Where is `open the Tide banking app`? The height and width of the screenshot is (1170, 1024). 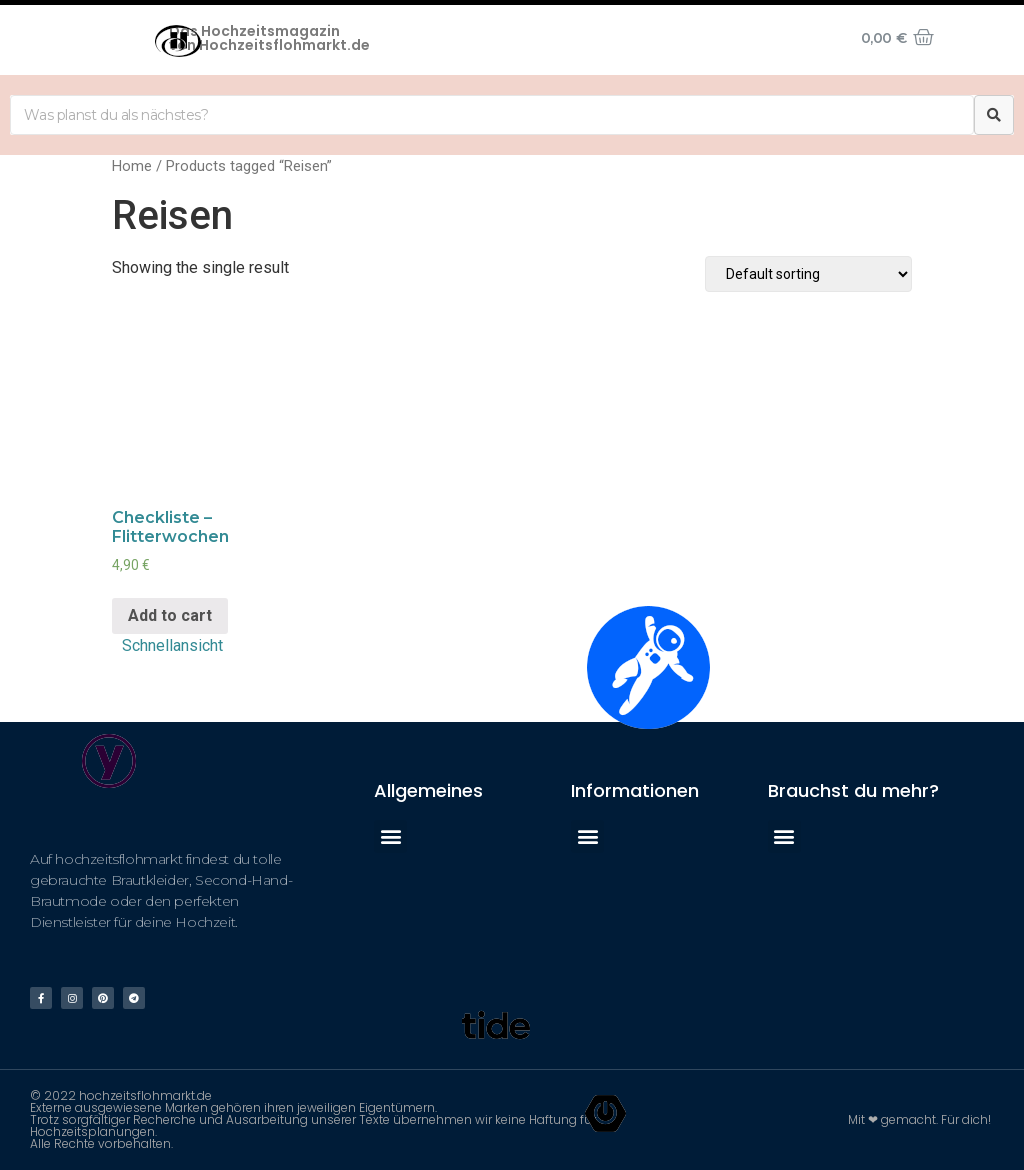 open the Tide banking app is located at coordinates (496, 1025).